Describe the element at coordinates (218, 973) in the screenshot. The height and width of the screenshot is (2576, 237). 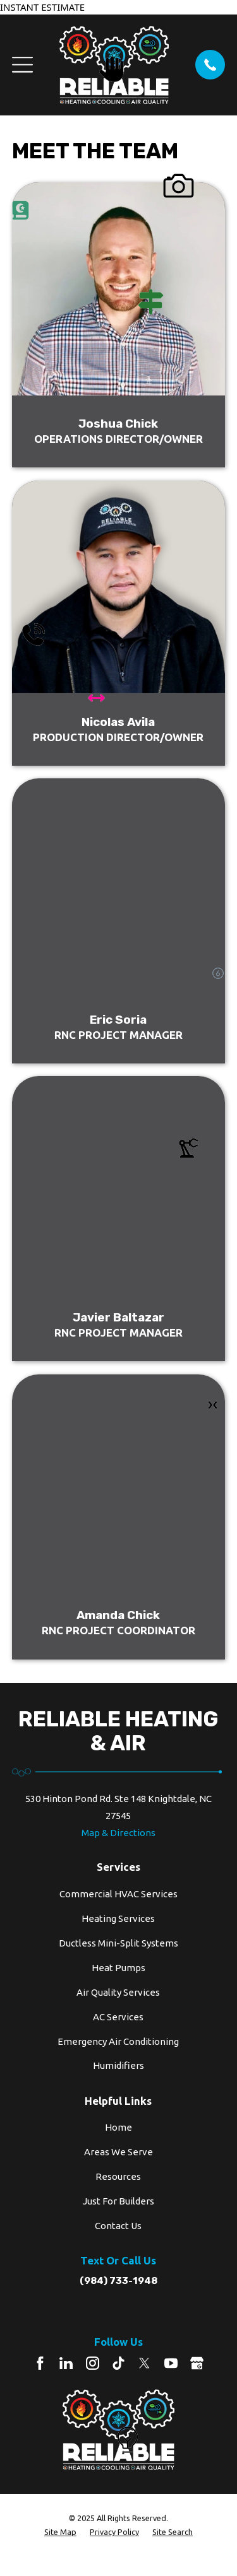
I see `indicates step 6 in a multi-step process` at that location.